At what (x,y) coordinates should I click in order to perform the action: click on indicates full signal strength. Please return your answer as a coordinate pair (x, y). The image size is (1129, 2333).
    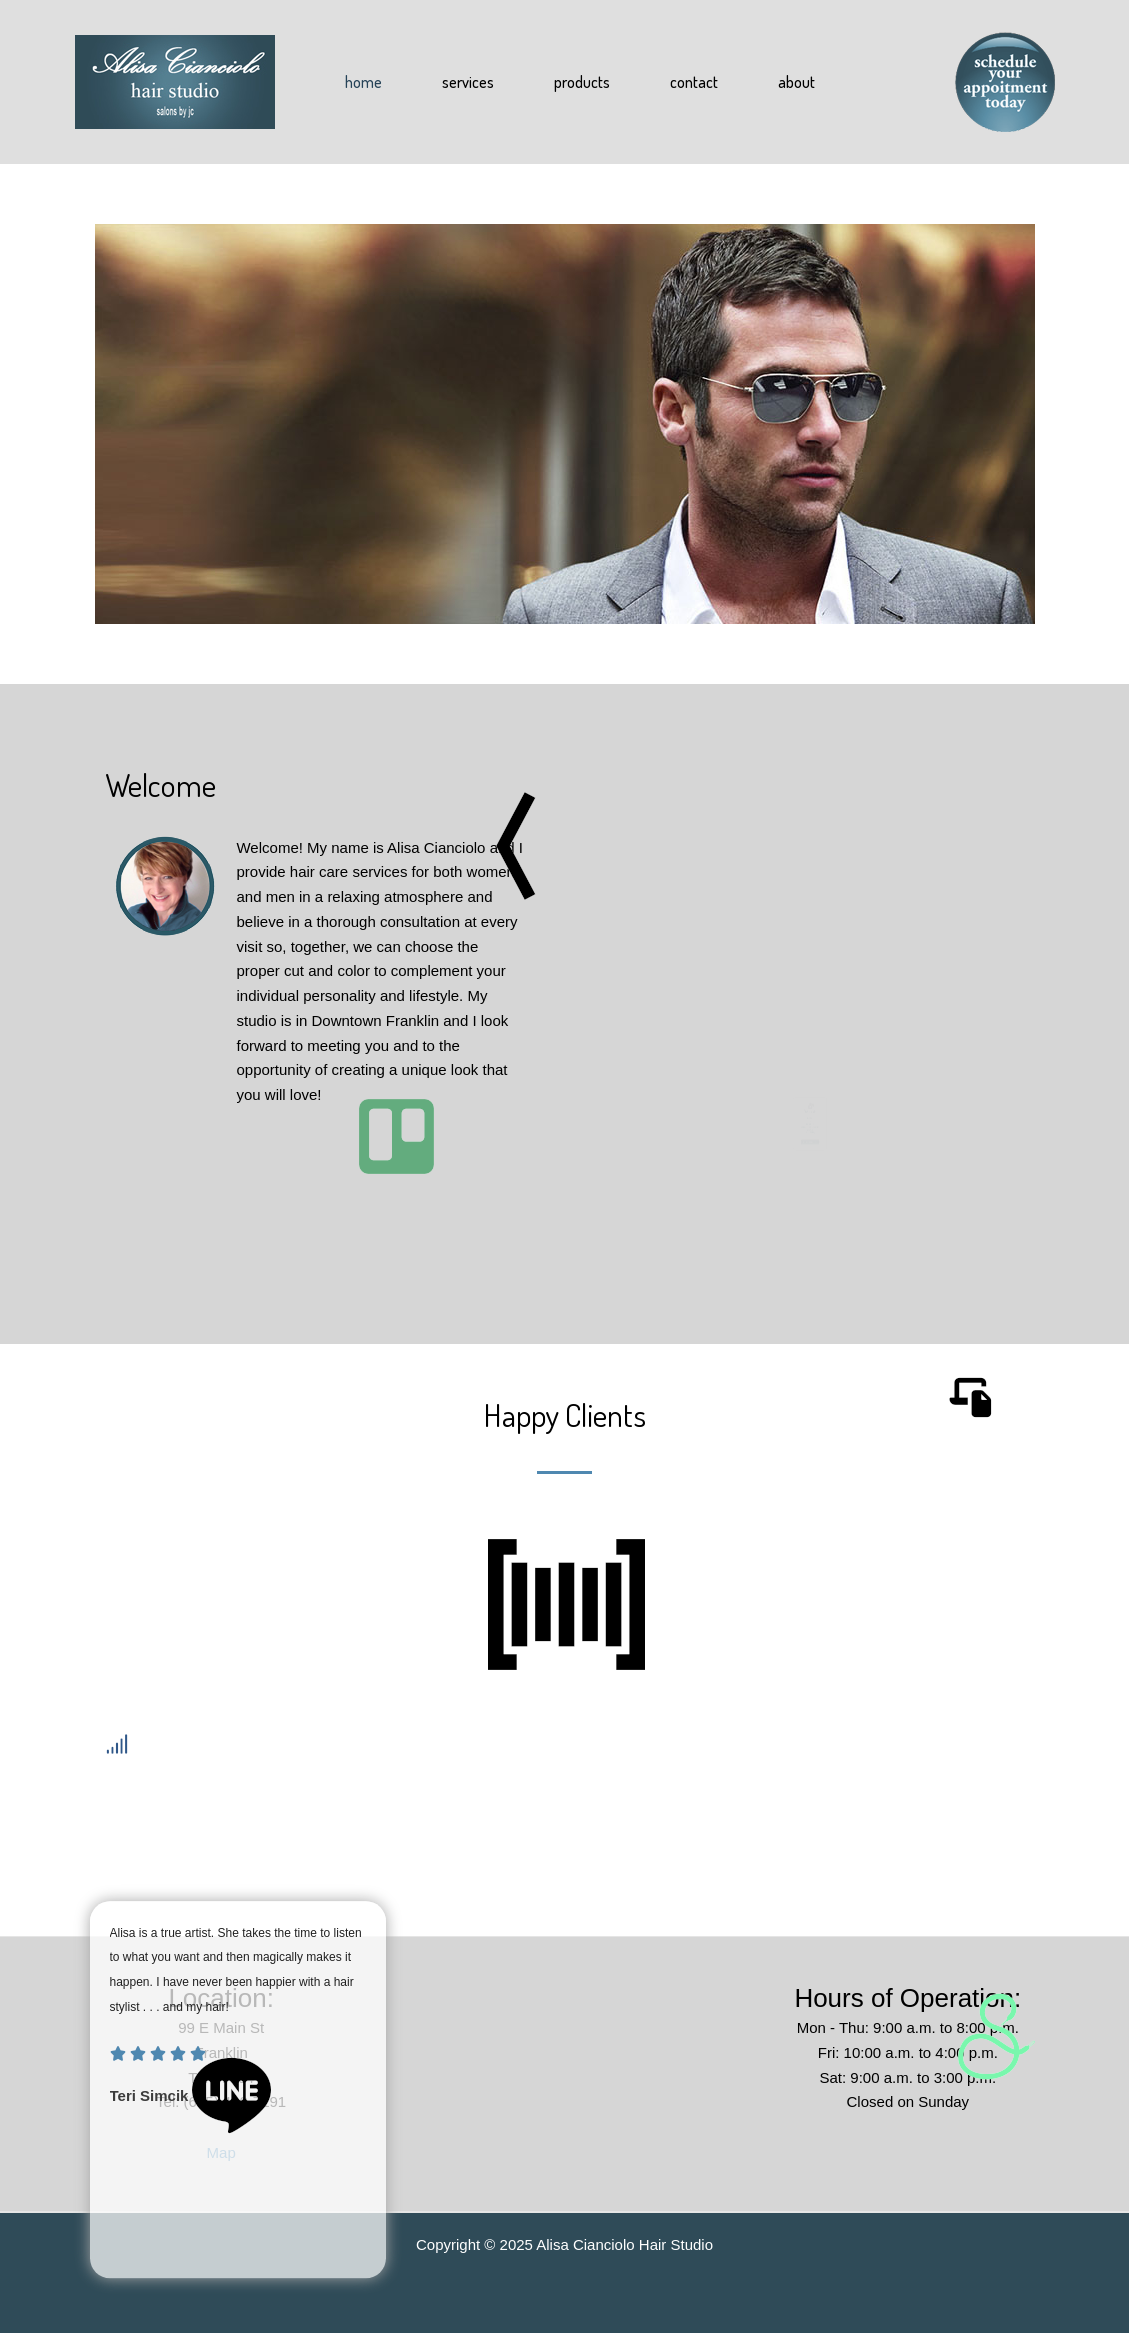
    Looking at the image, I should click on (117, 1744).